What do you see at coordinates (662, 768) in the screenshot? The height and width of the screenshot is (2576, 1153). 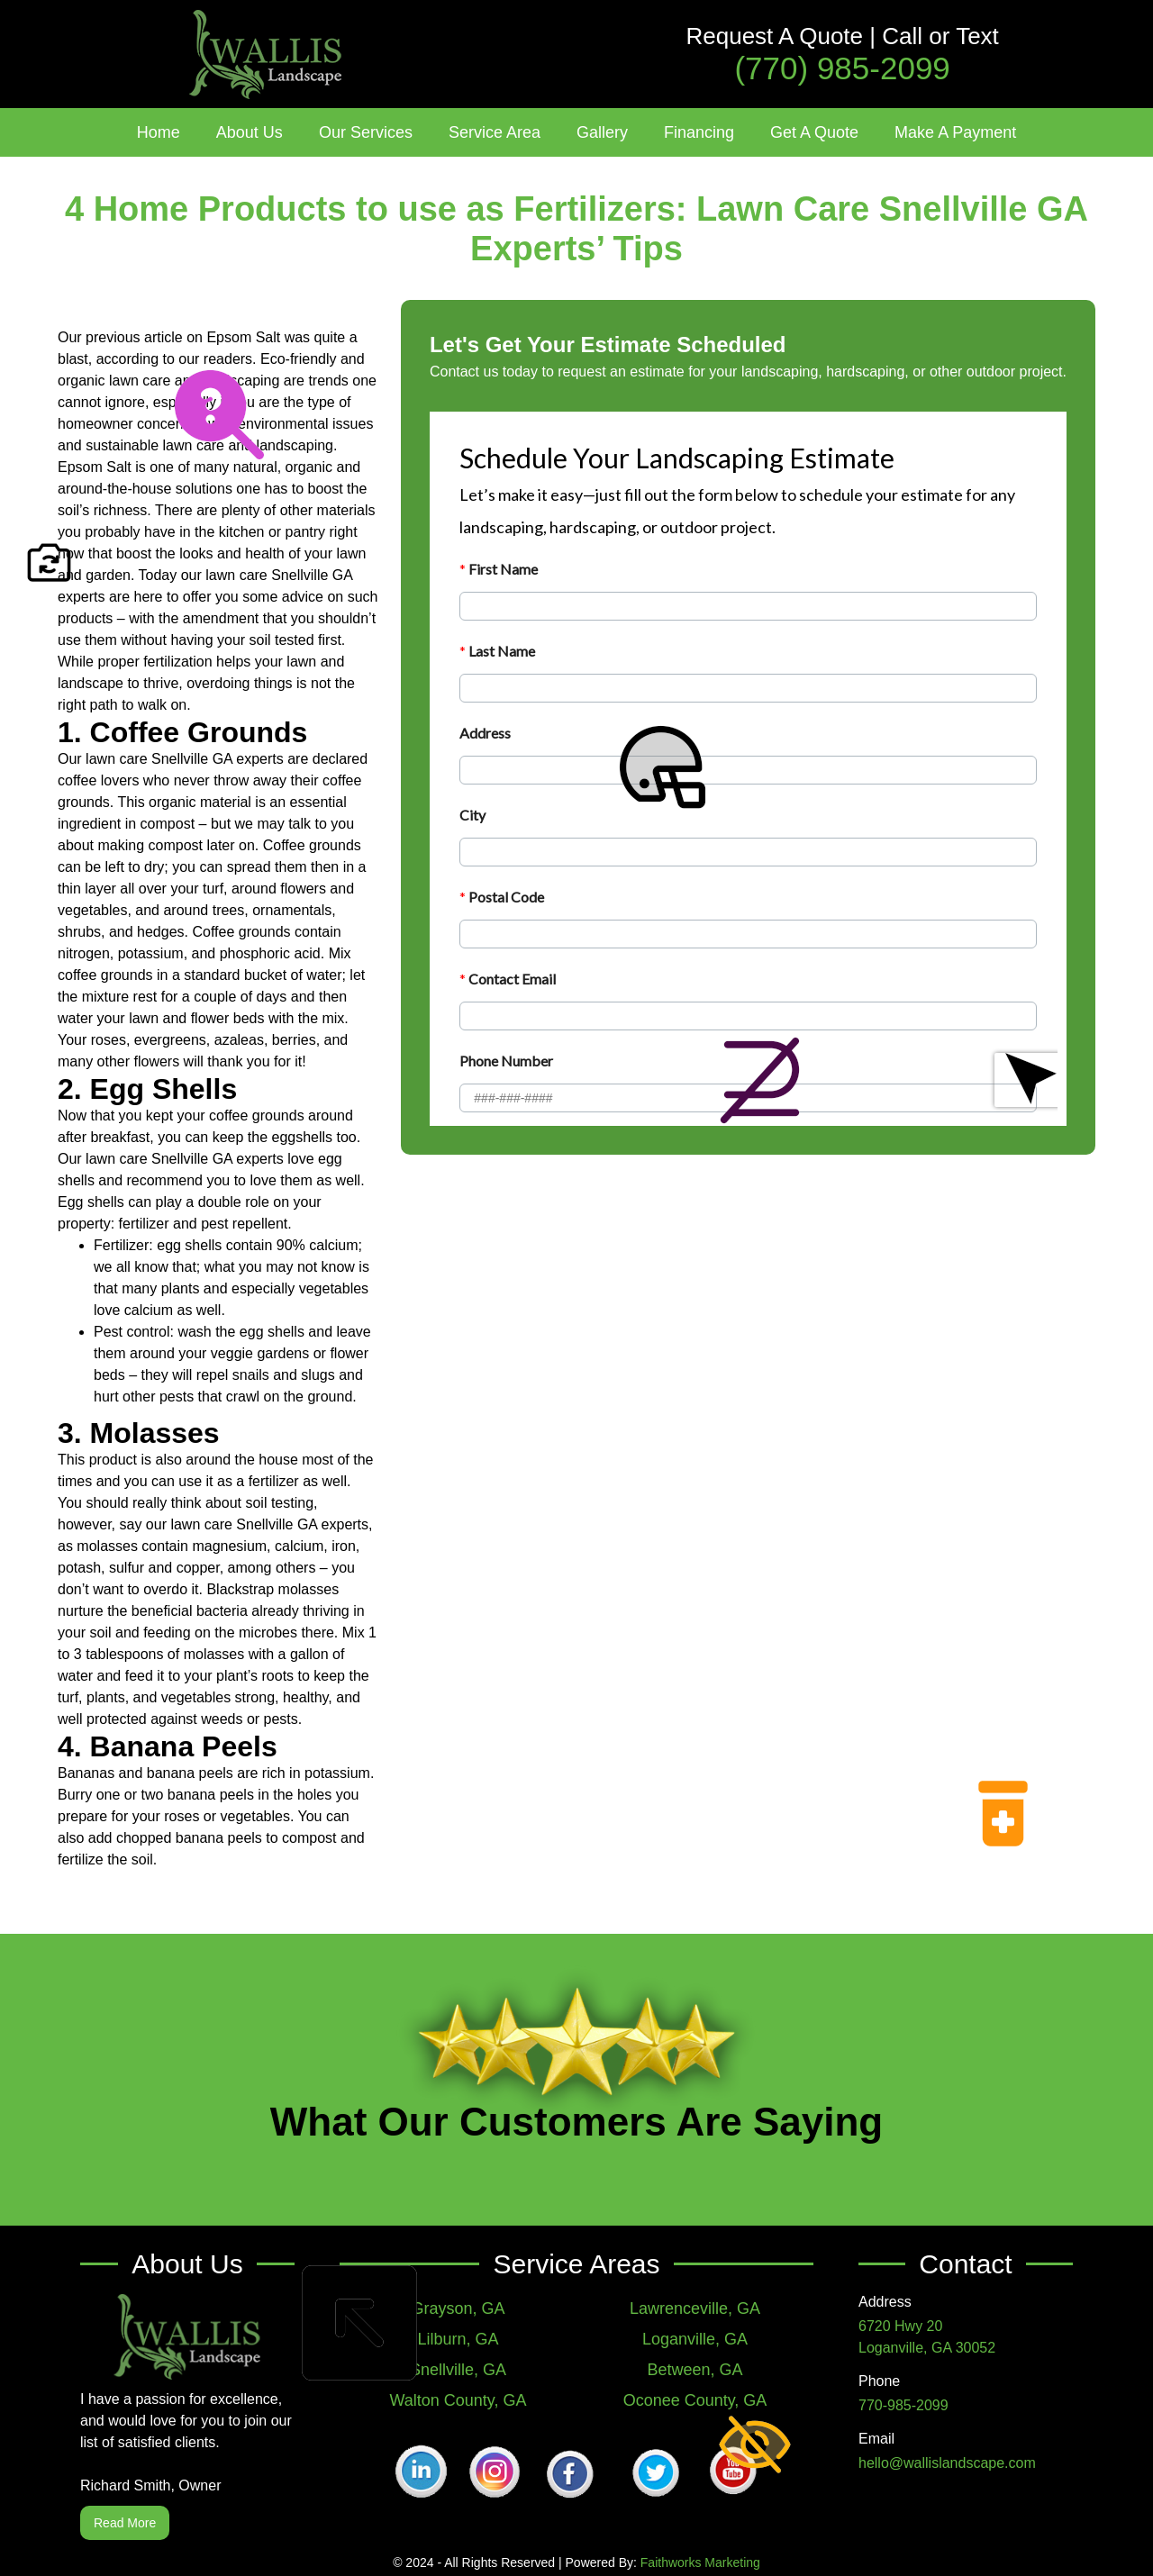 I see `access football or sports content` at bounding box center [662, 768].